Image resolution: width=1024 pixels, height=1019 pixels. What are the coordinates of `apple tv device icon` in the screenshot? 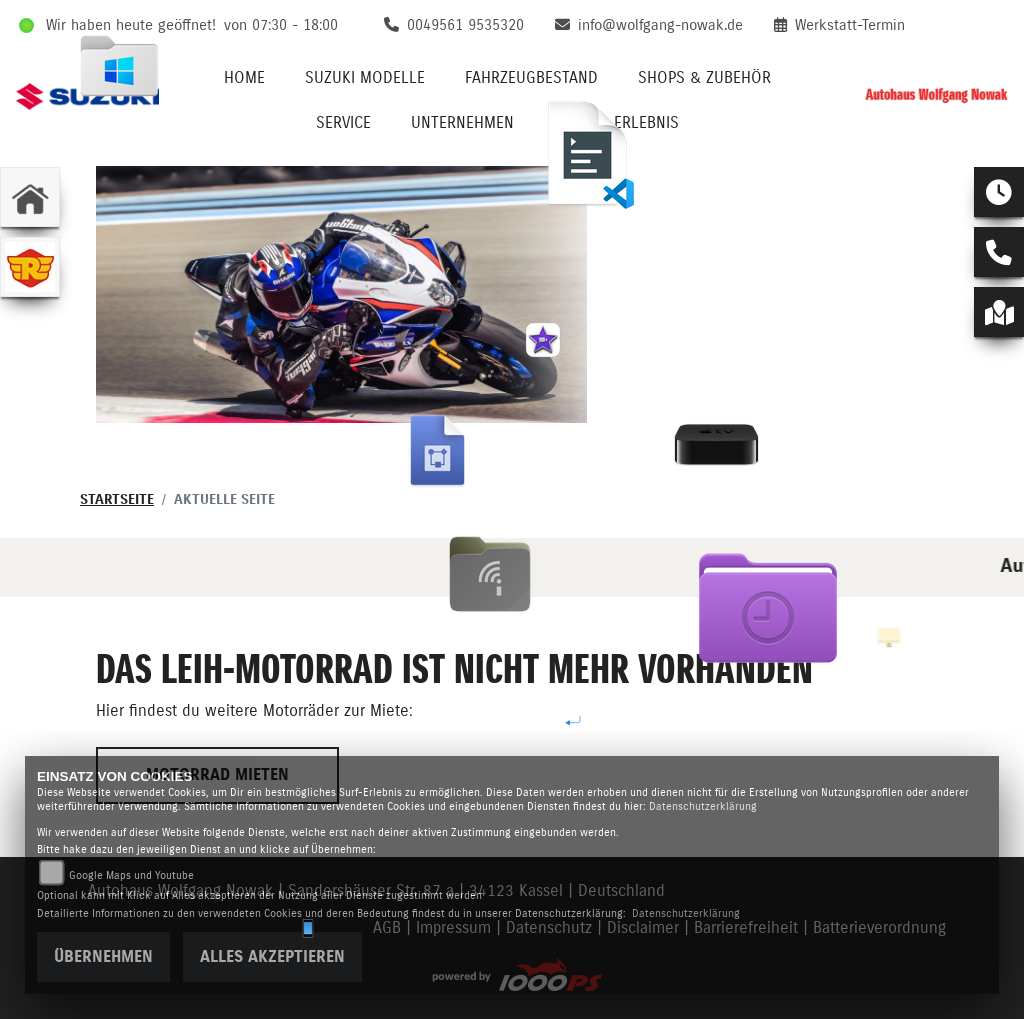 It's located at (716, 431).